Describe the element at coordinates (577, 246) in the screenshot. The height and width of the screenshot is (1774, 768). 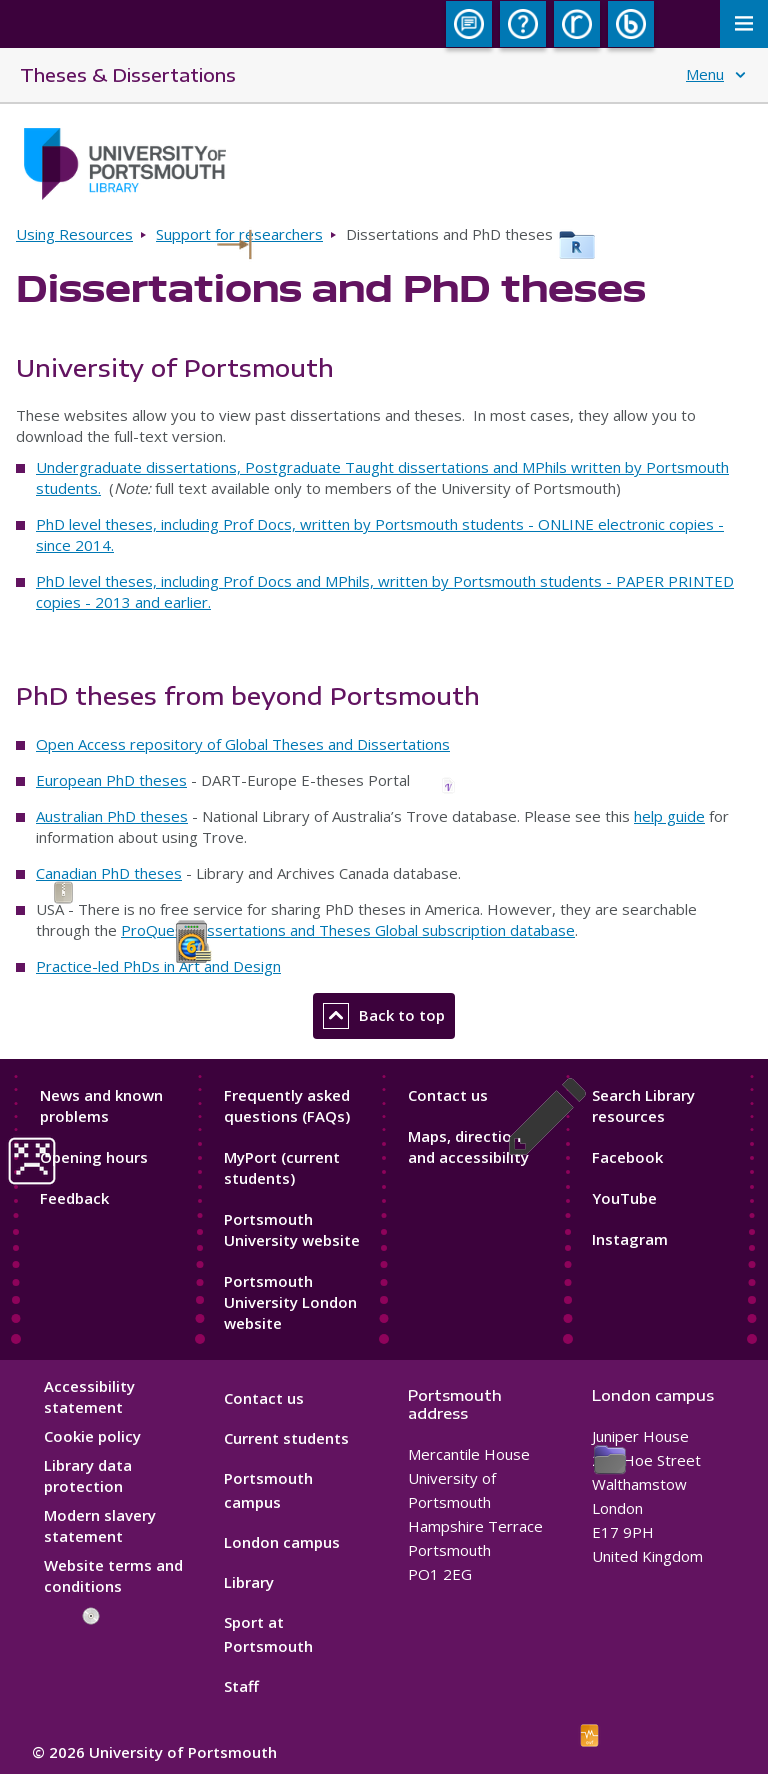
I see `folder containing Autodesk Revit project files` at that location.